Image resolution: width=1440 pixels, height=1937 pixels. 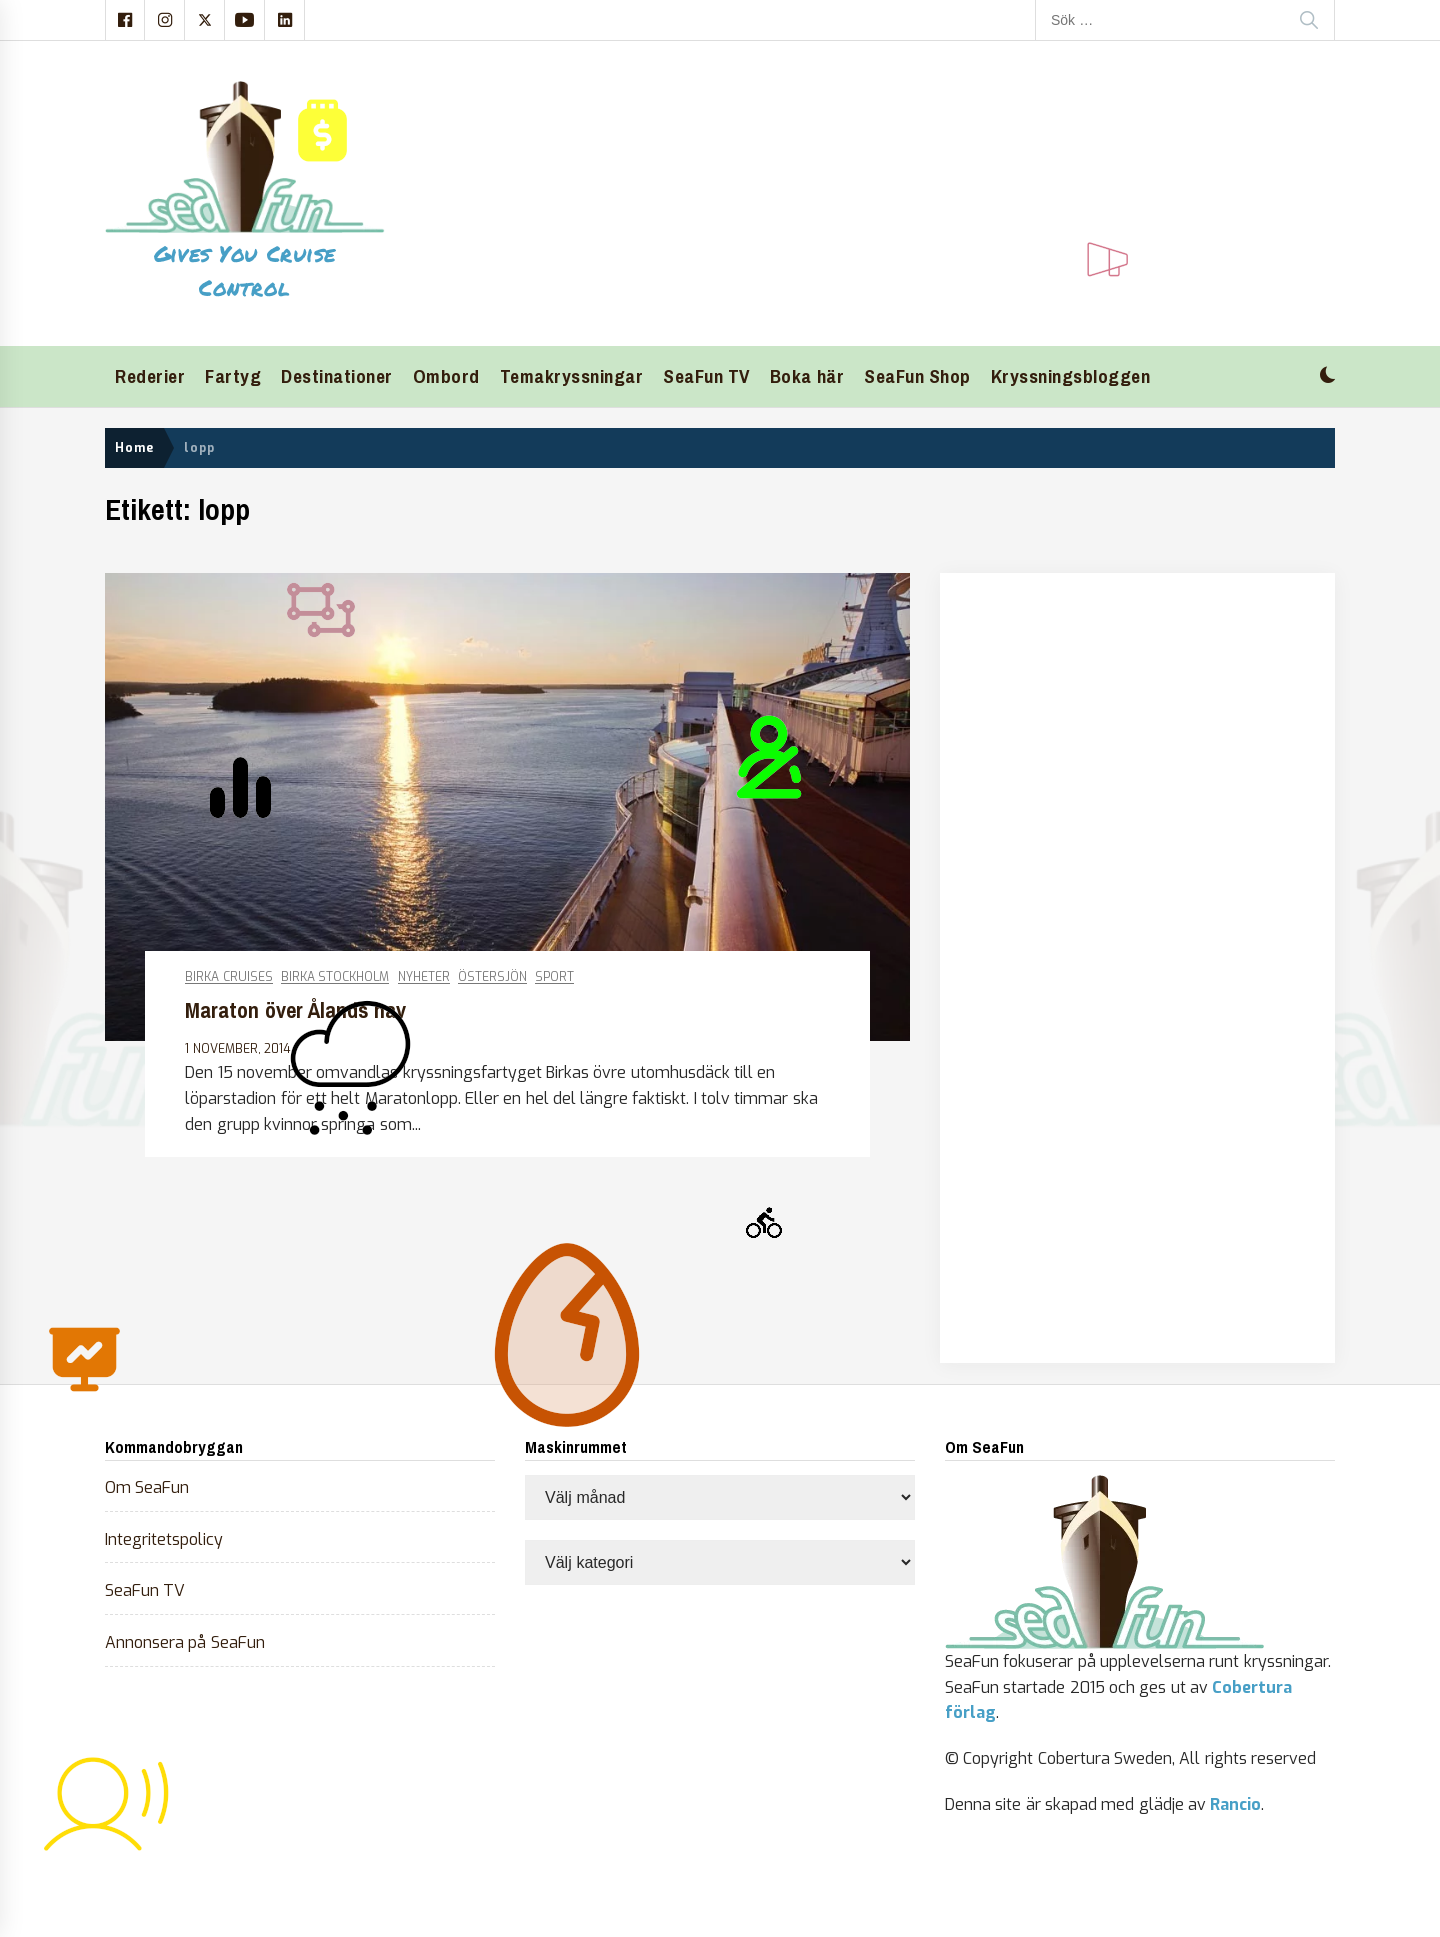 What do you see at coordinates (764, 1223) in the screenshot?
I see `get cycling directions` at bounding box center [764, 1223].